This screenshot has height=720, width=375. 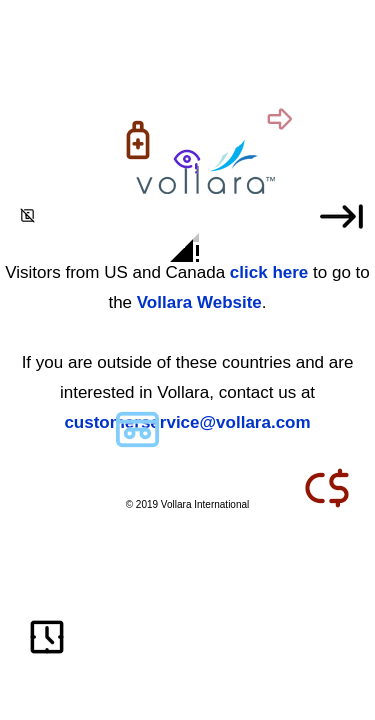 What do you see at coordinates (138, 140) in the screenshot?
I see `access medication or health information` at bounding box center [138, 140].